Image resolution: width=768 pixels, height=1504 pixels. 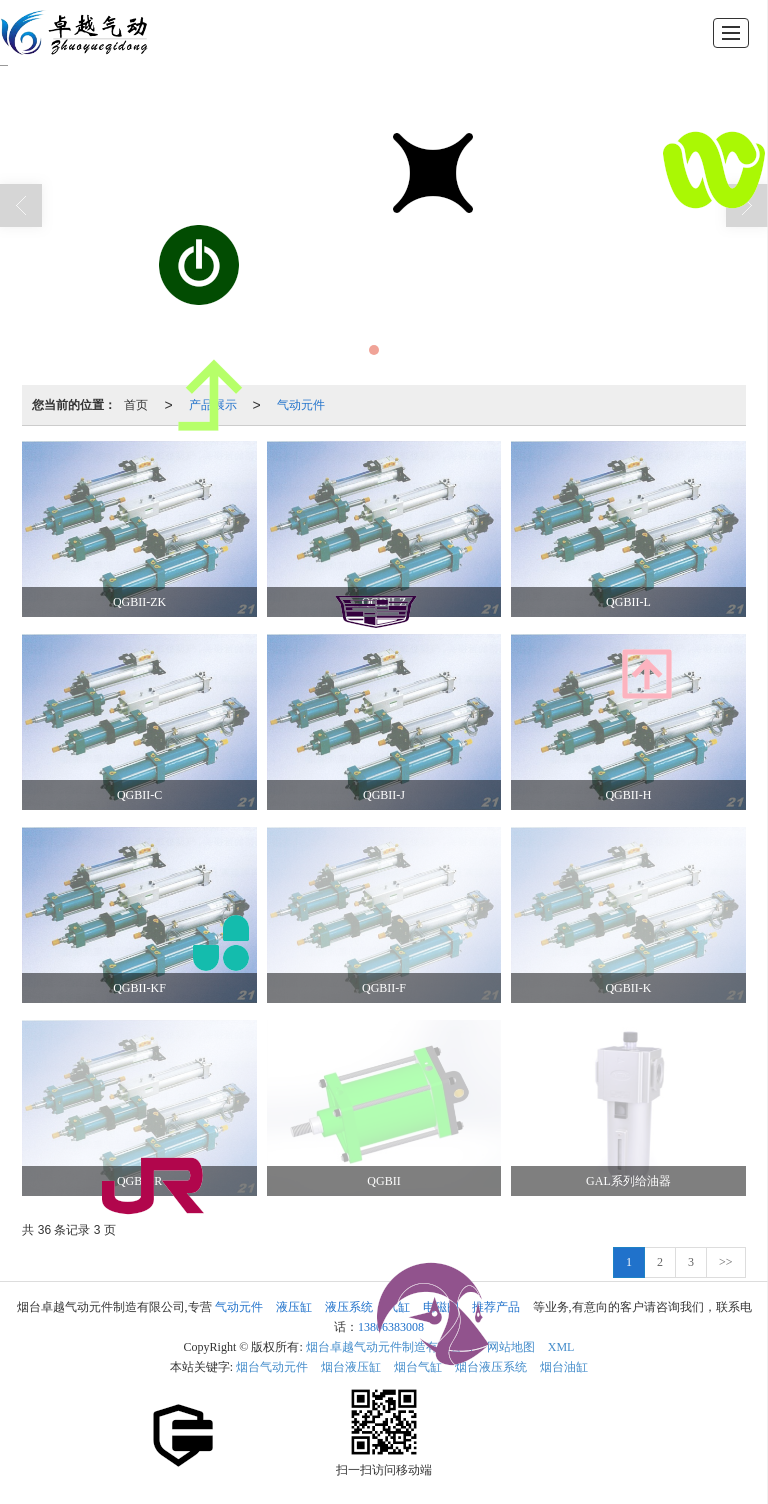 What do you see at coordinates (433, 173) in the screenshot?
I see `nextra documentation framework logo` at bounding box center [433, 173].